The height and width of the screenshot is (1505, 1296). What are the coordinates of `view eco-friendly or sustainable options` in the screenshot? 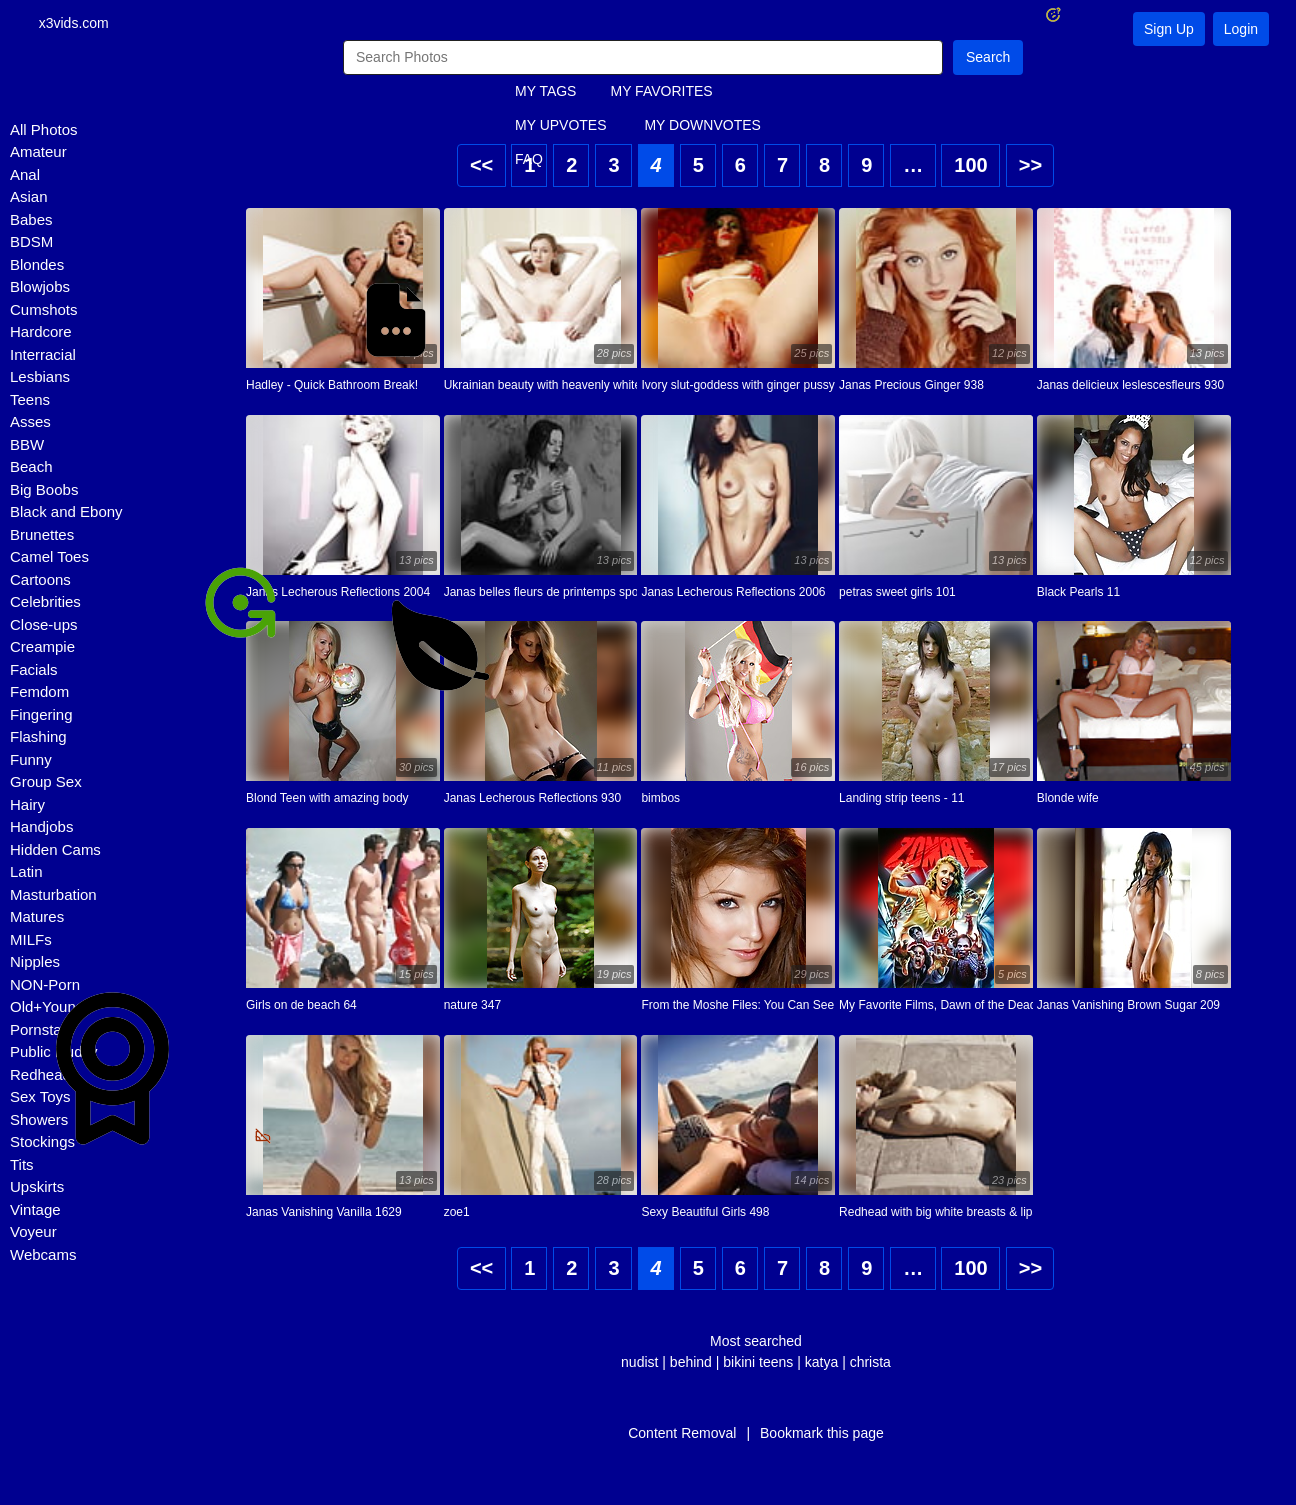 It's located at (440, 645).